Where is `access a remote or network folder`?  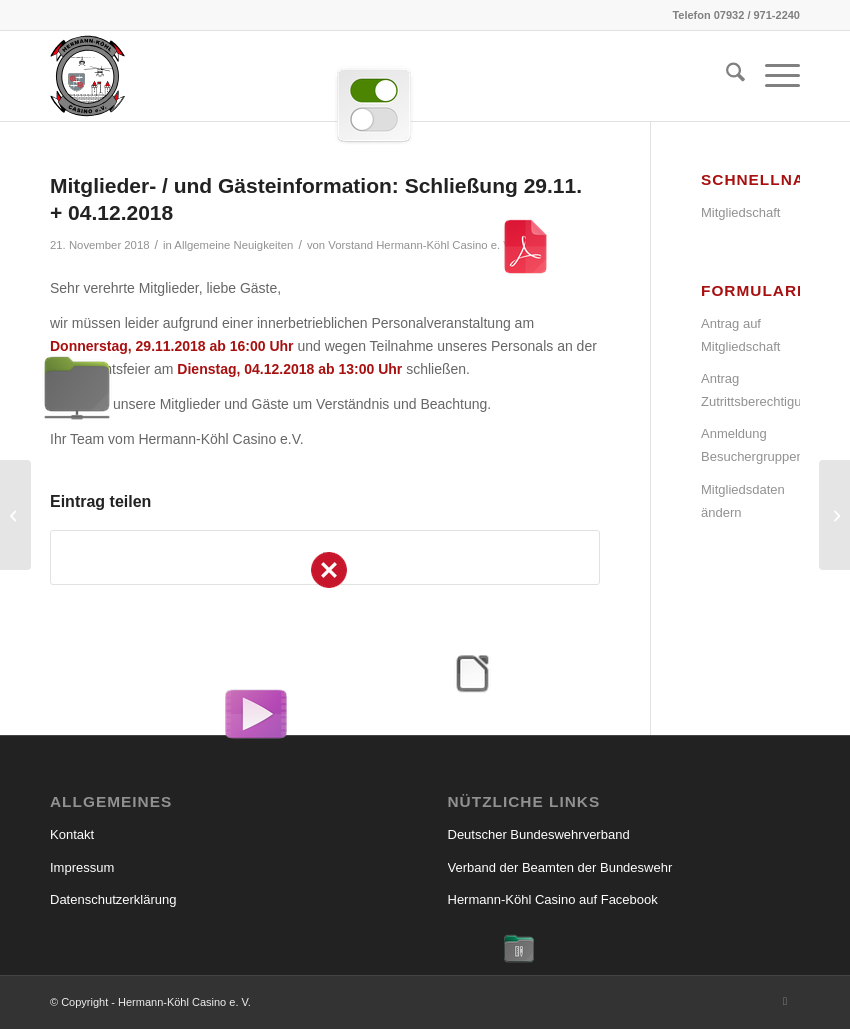
access a remote or network folder is located at coordinates (77, 387).